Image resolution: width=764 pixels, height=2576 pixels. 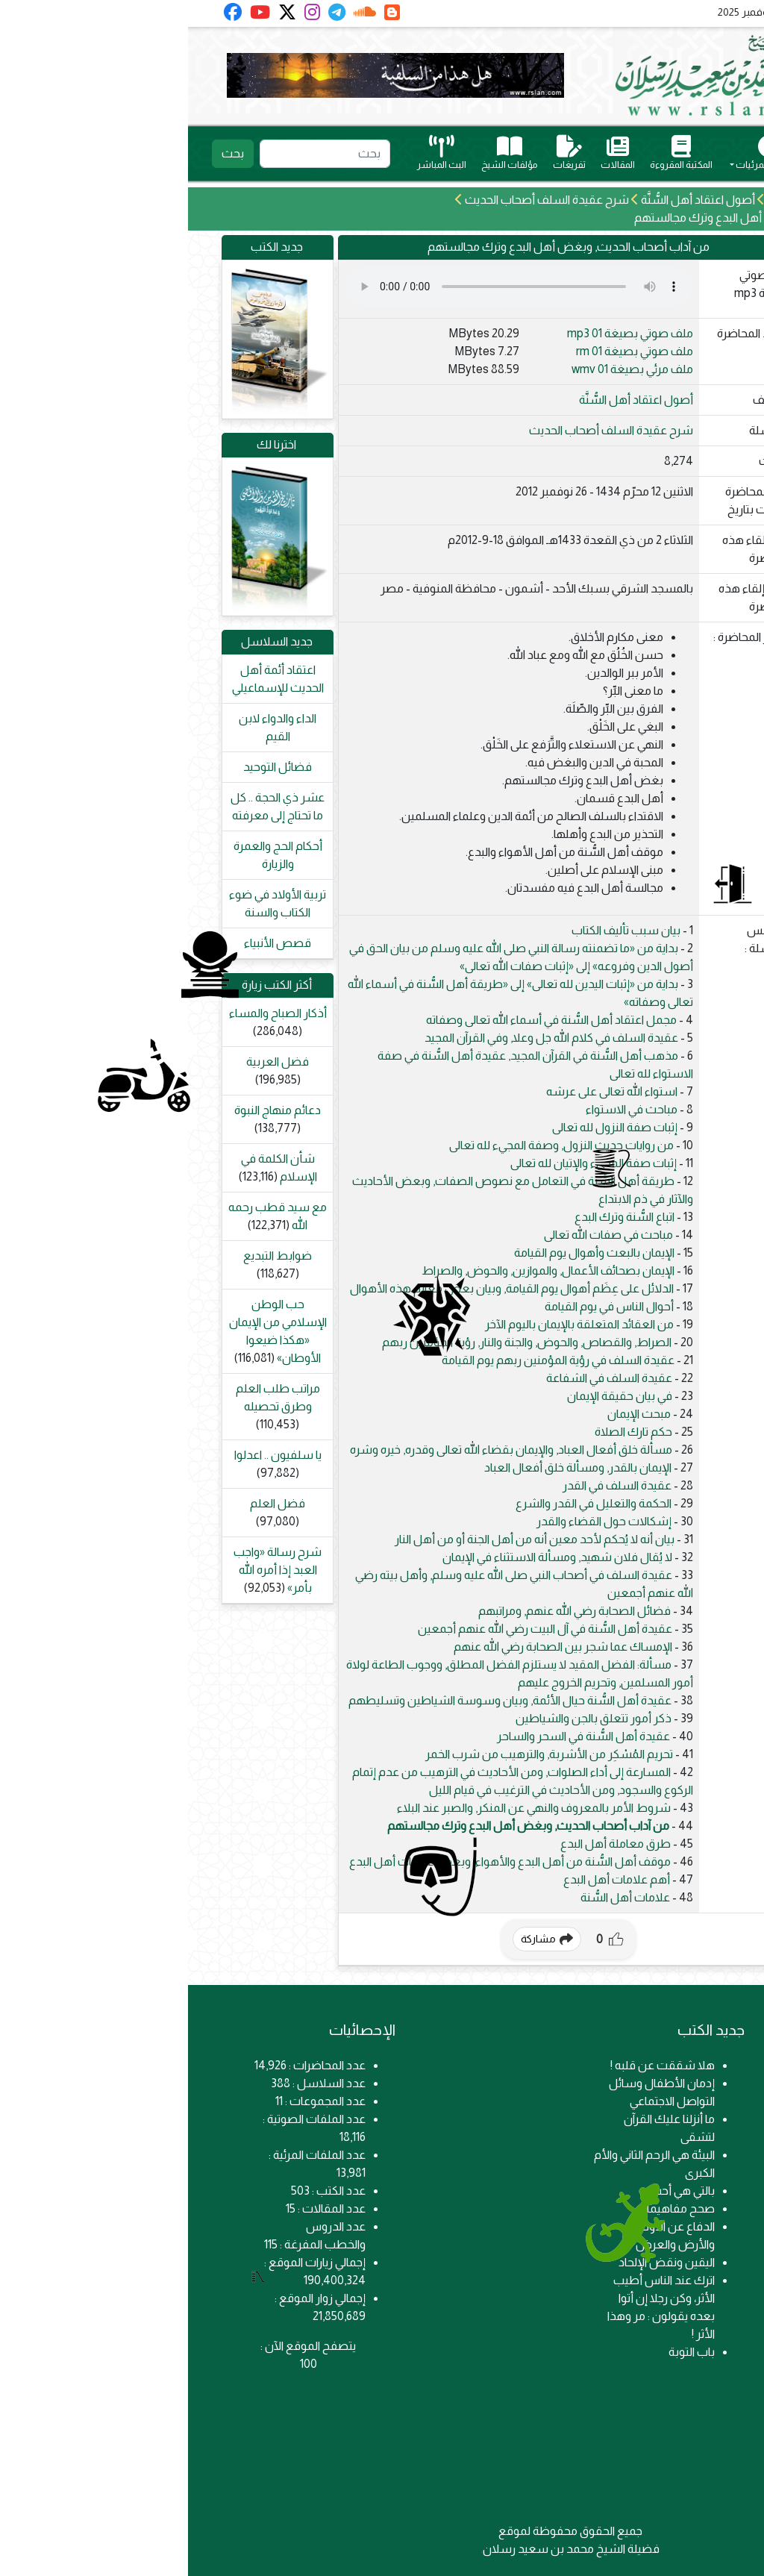 What do you see at coordinates (210, 964) in the screenshot?
I see `access shrine or spiritual location features` at bounding box center [210, 964].